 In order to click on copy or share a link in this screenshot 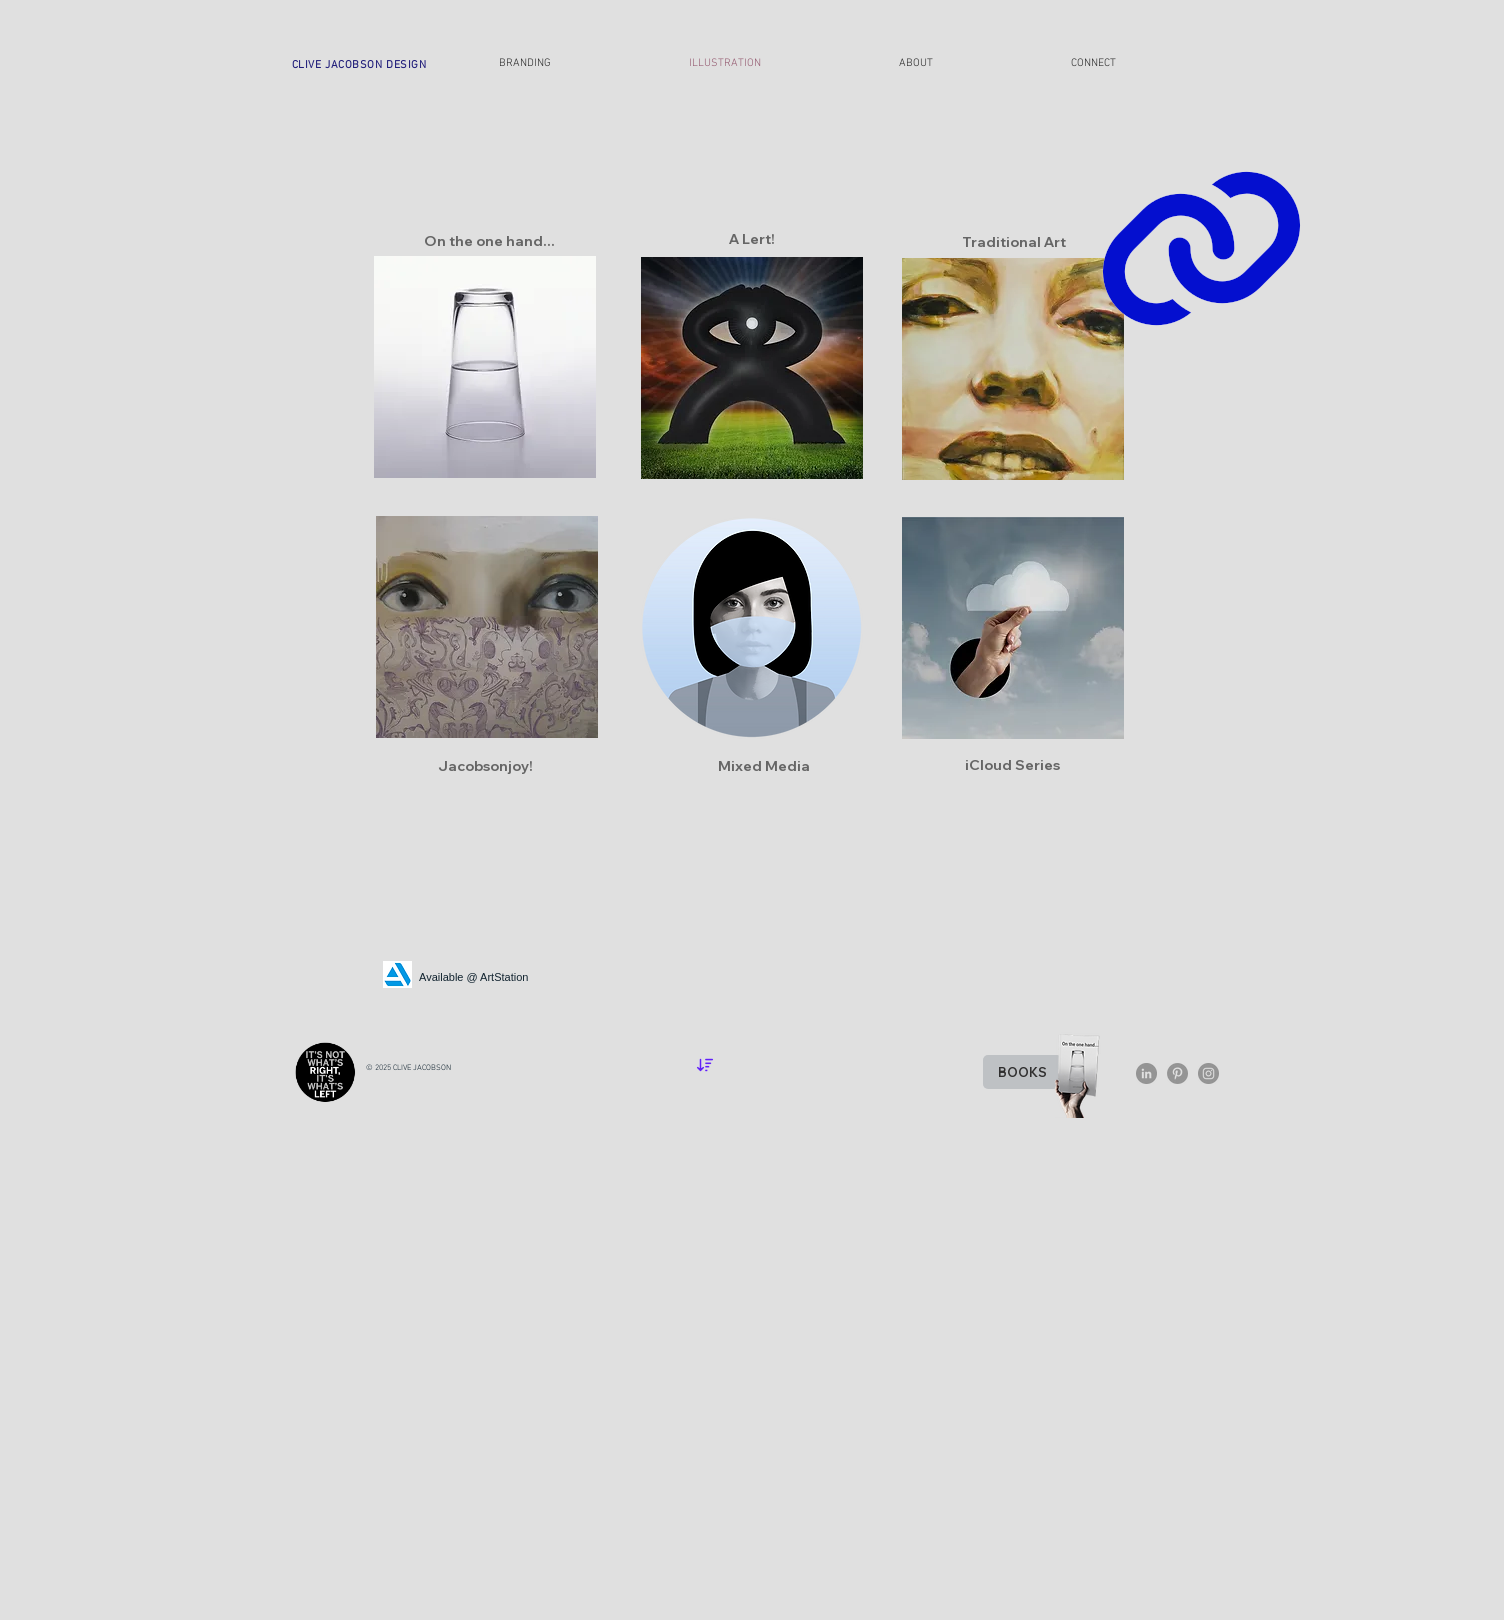, I will do `click(1201, 248)`.